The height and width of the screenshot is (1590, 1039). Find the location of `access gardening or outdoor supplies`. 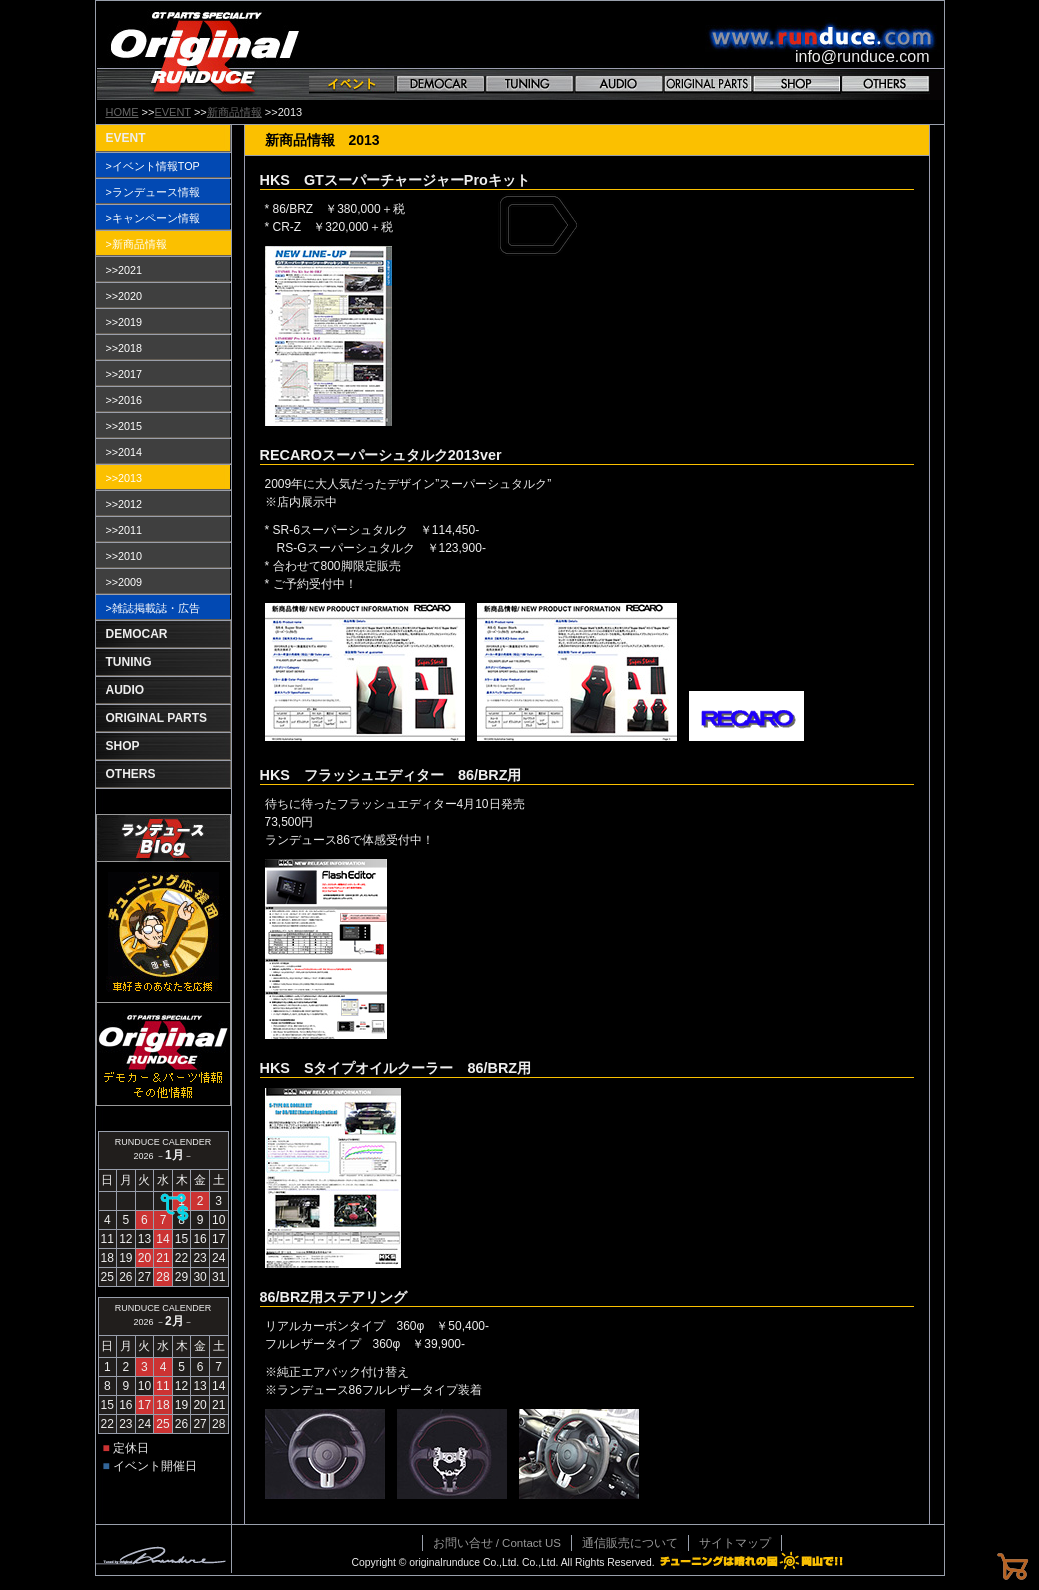

access gardening or outdoor supplies is located at coordinates (1013, 1566).